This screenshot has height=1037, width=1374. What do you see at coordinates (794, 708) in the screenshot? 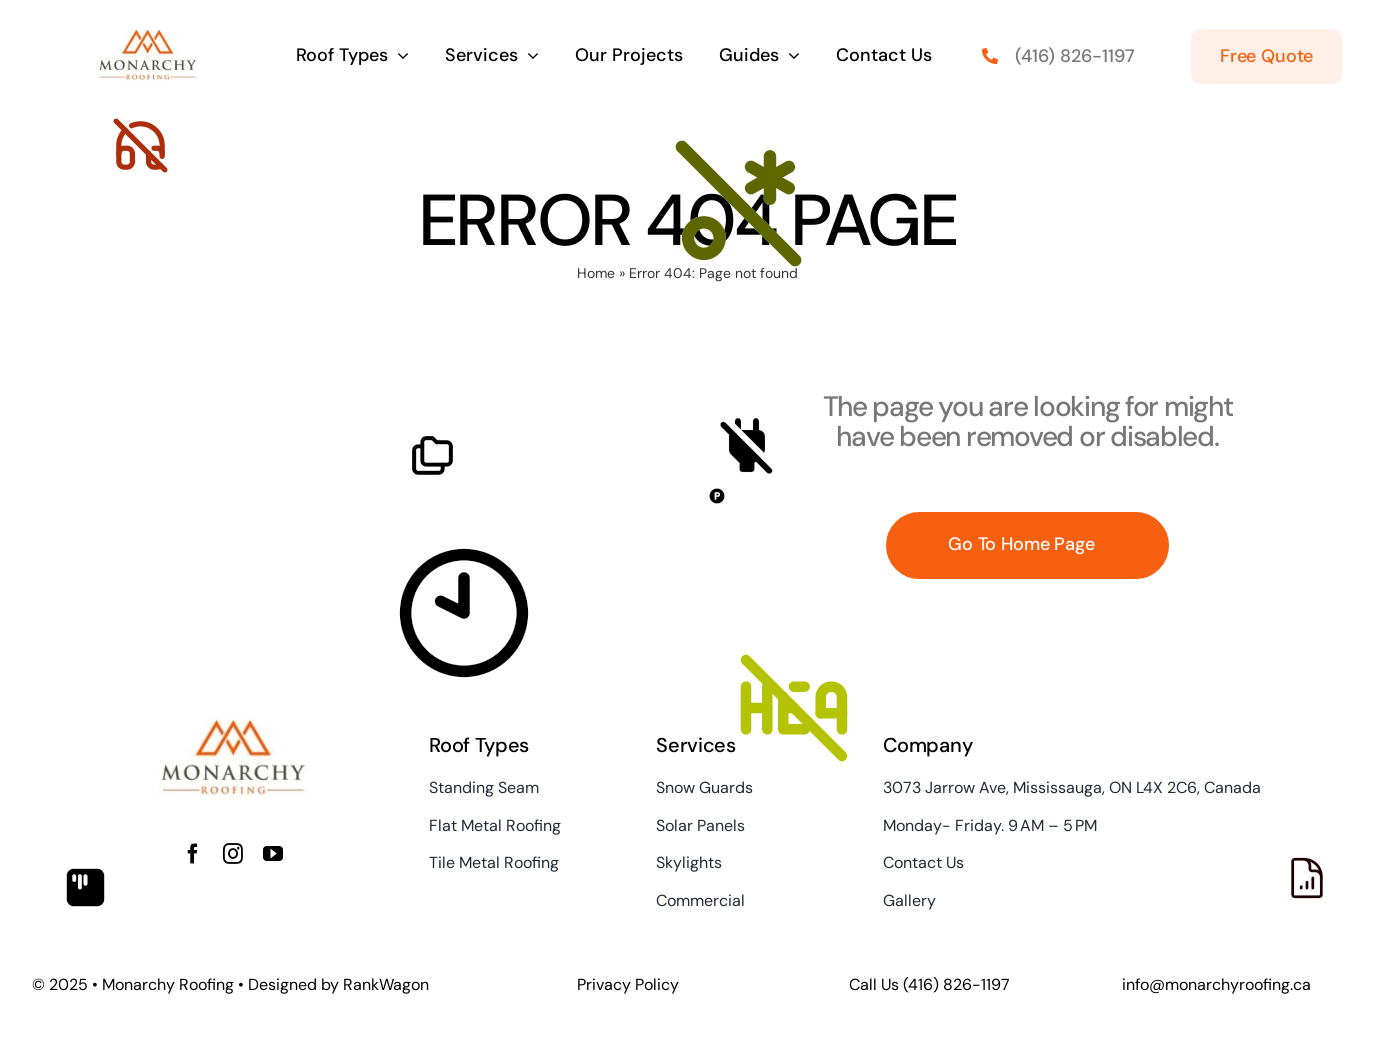
I see `disable HTTP HEAD request method` at bounding box center [794, 708].